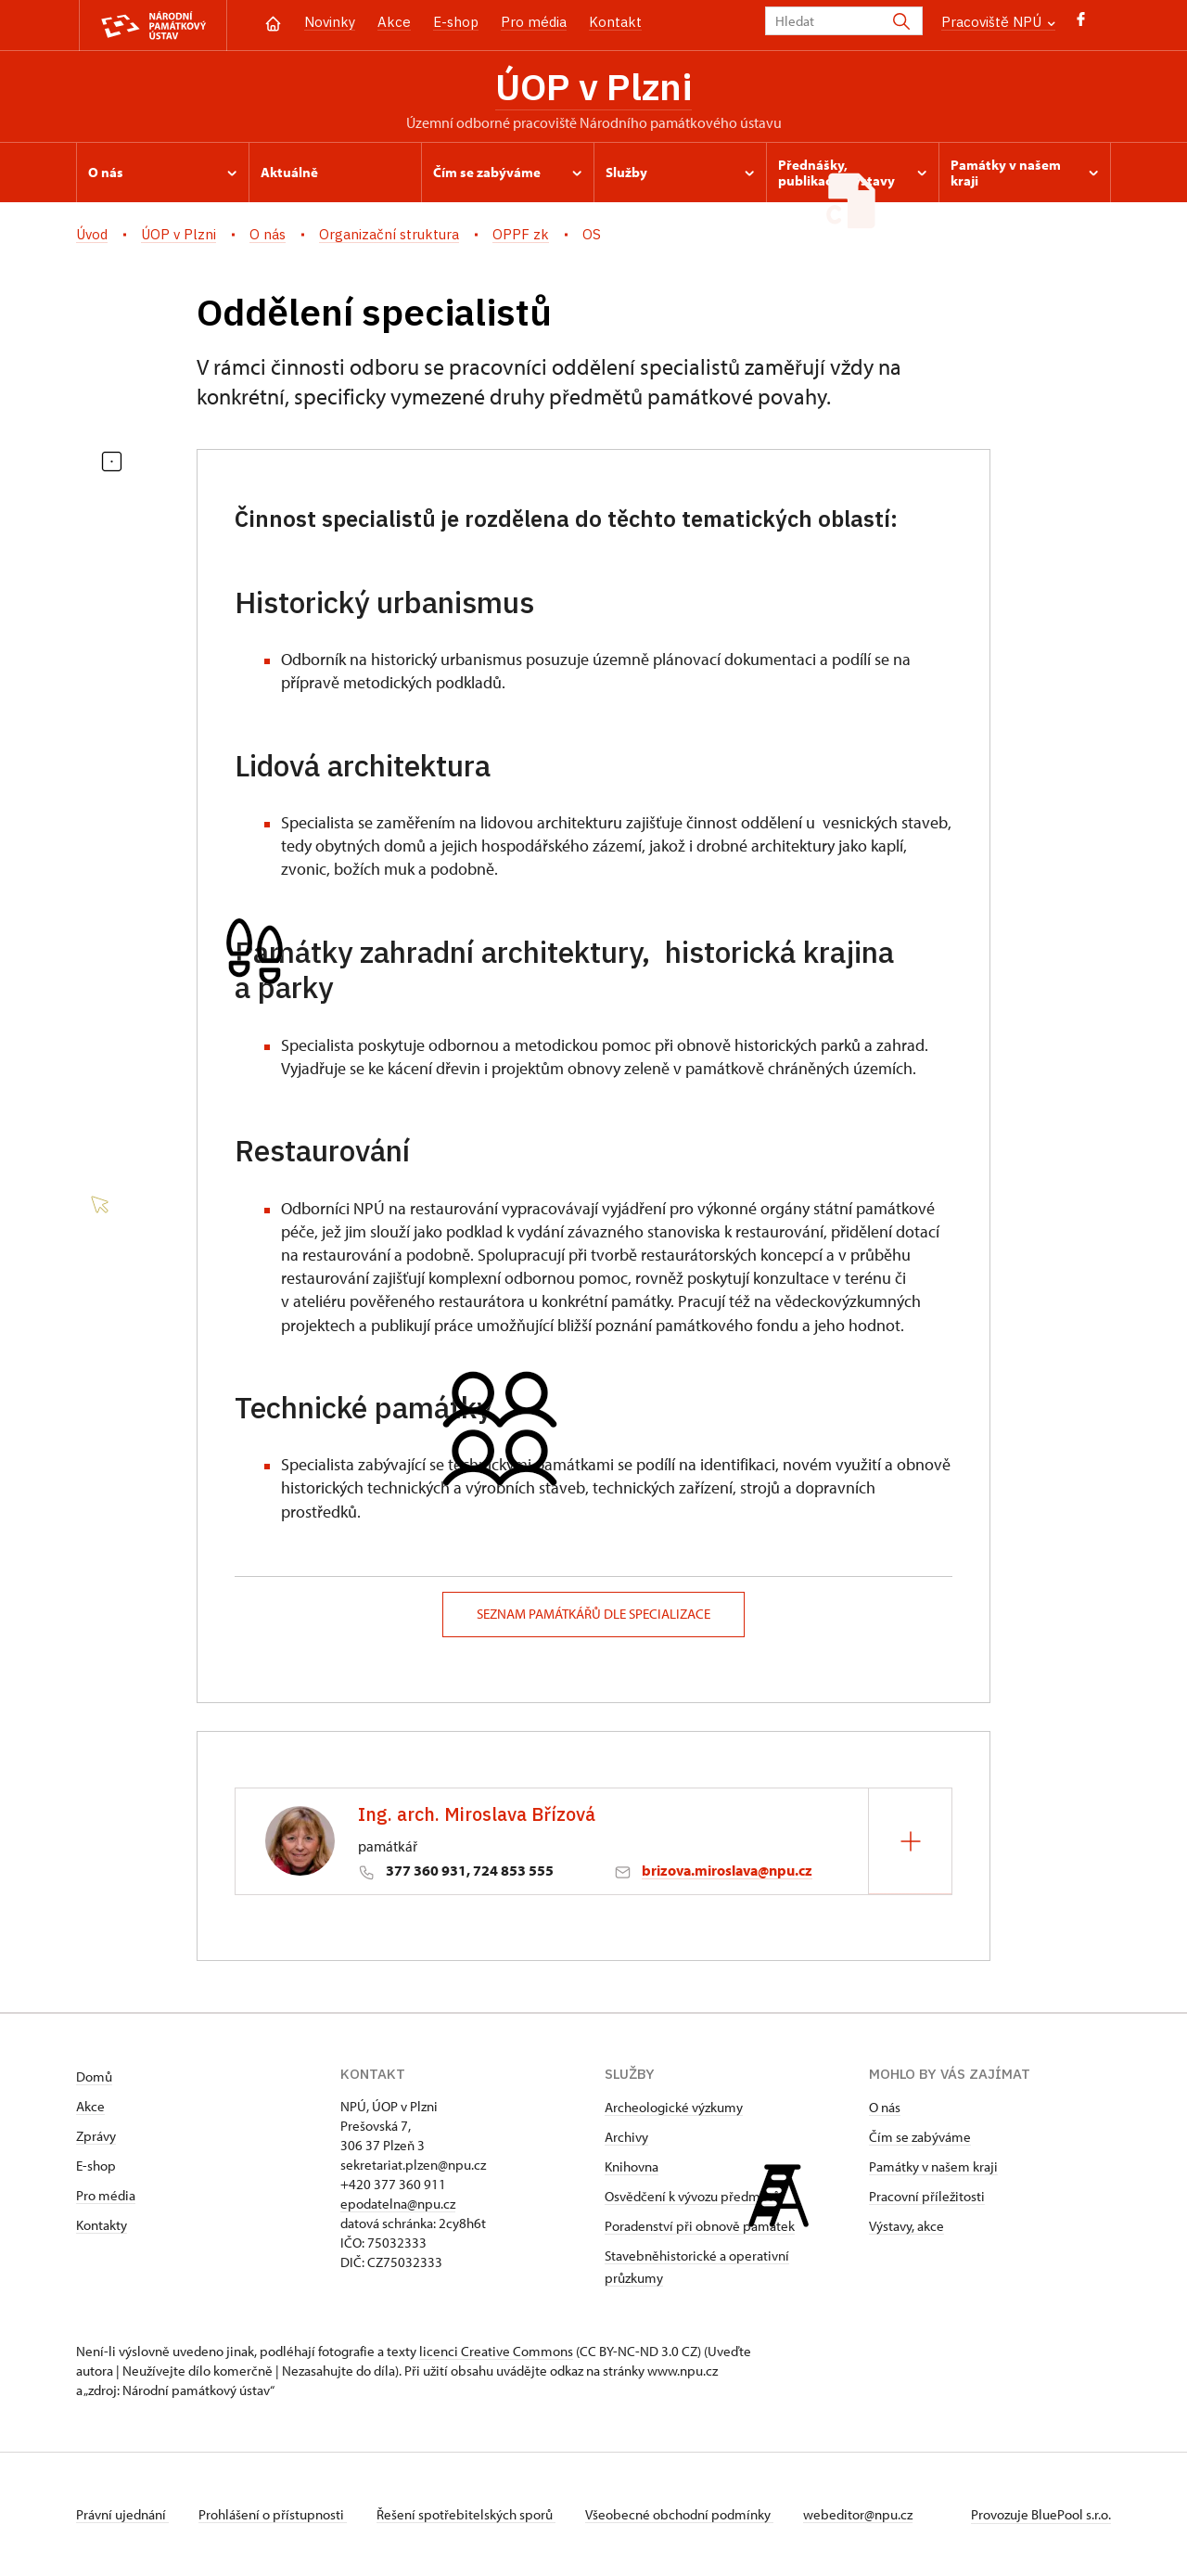  What do you see at coordinates (111, 461) in the screenshot?
I see `indicates a roll result of one on a dice` at bounding box center [111, 461].